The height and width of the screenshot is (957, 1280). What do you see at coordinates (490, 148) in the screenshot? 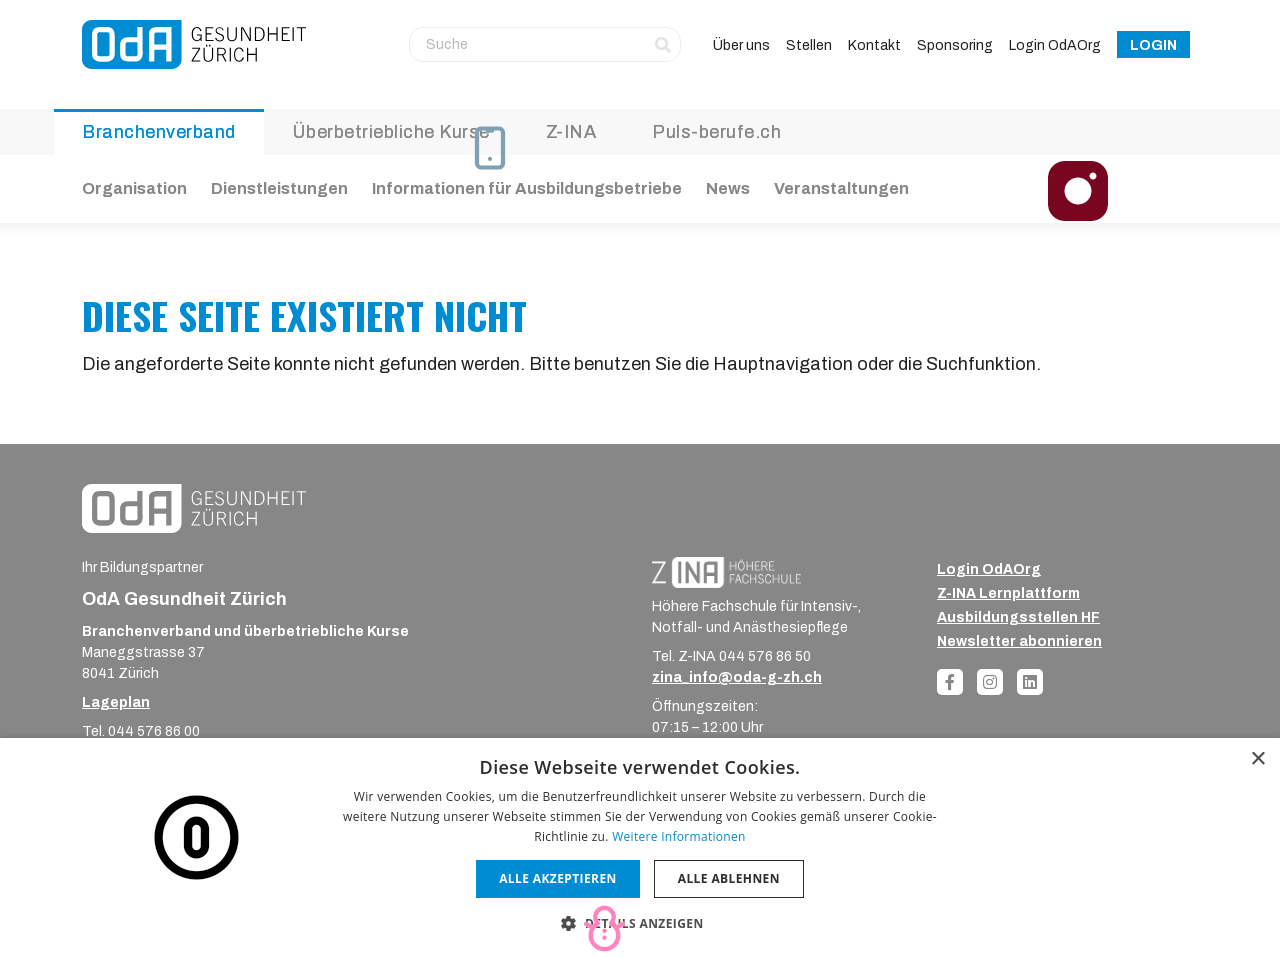
I see `switch to mobile view` at bounding box center [490, 148].